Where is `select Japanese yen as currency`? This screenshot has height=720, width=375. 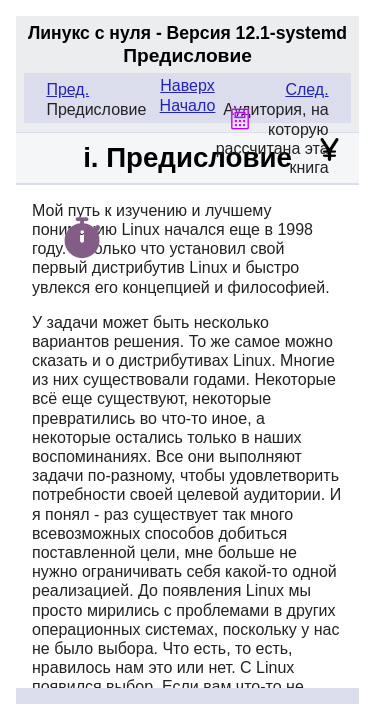 select Japanese yen as currency is located at coordinates (329, 149).